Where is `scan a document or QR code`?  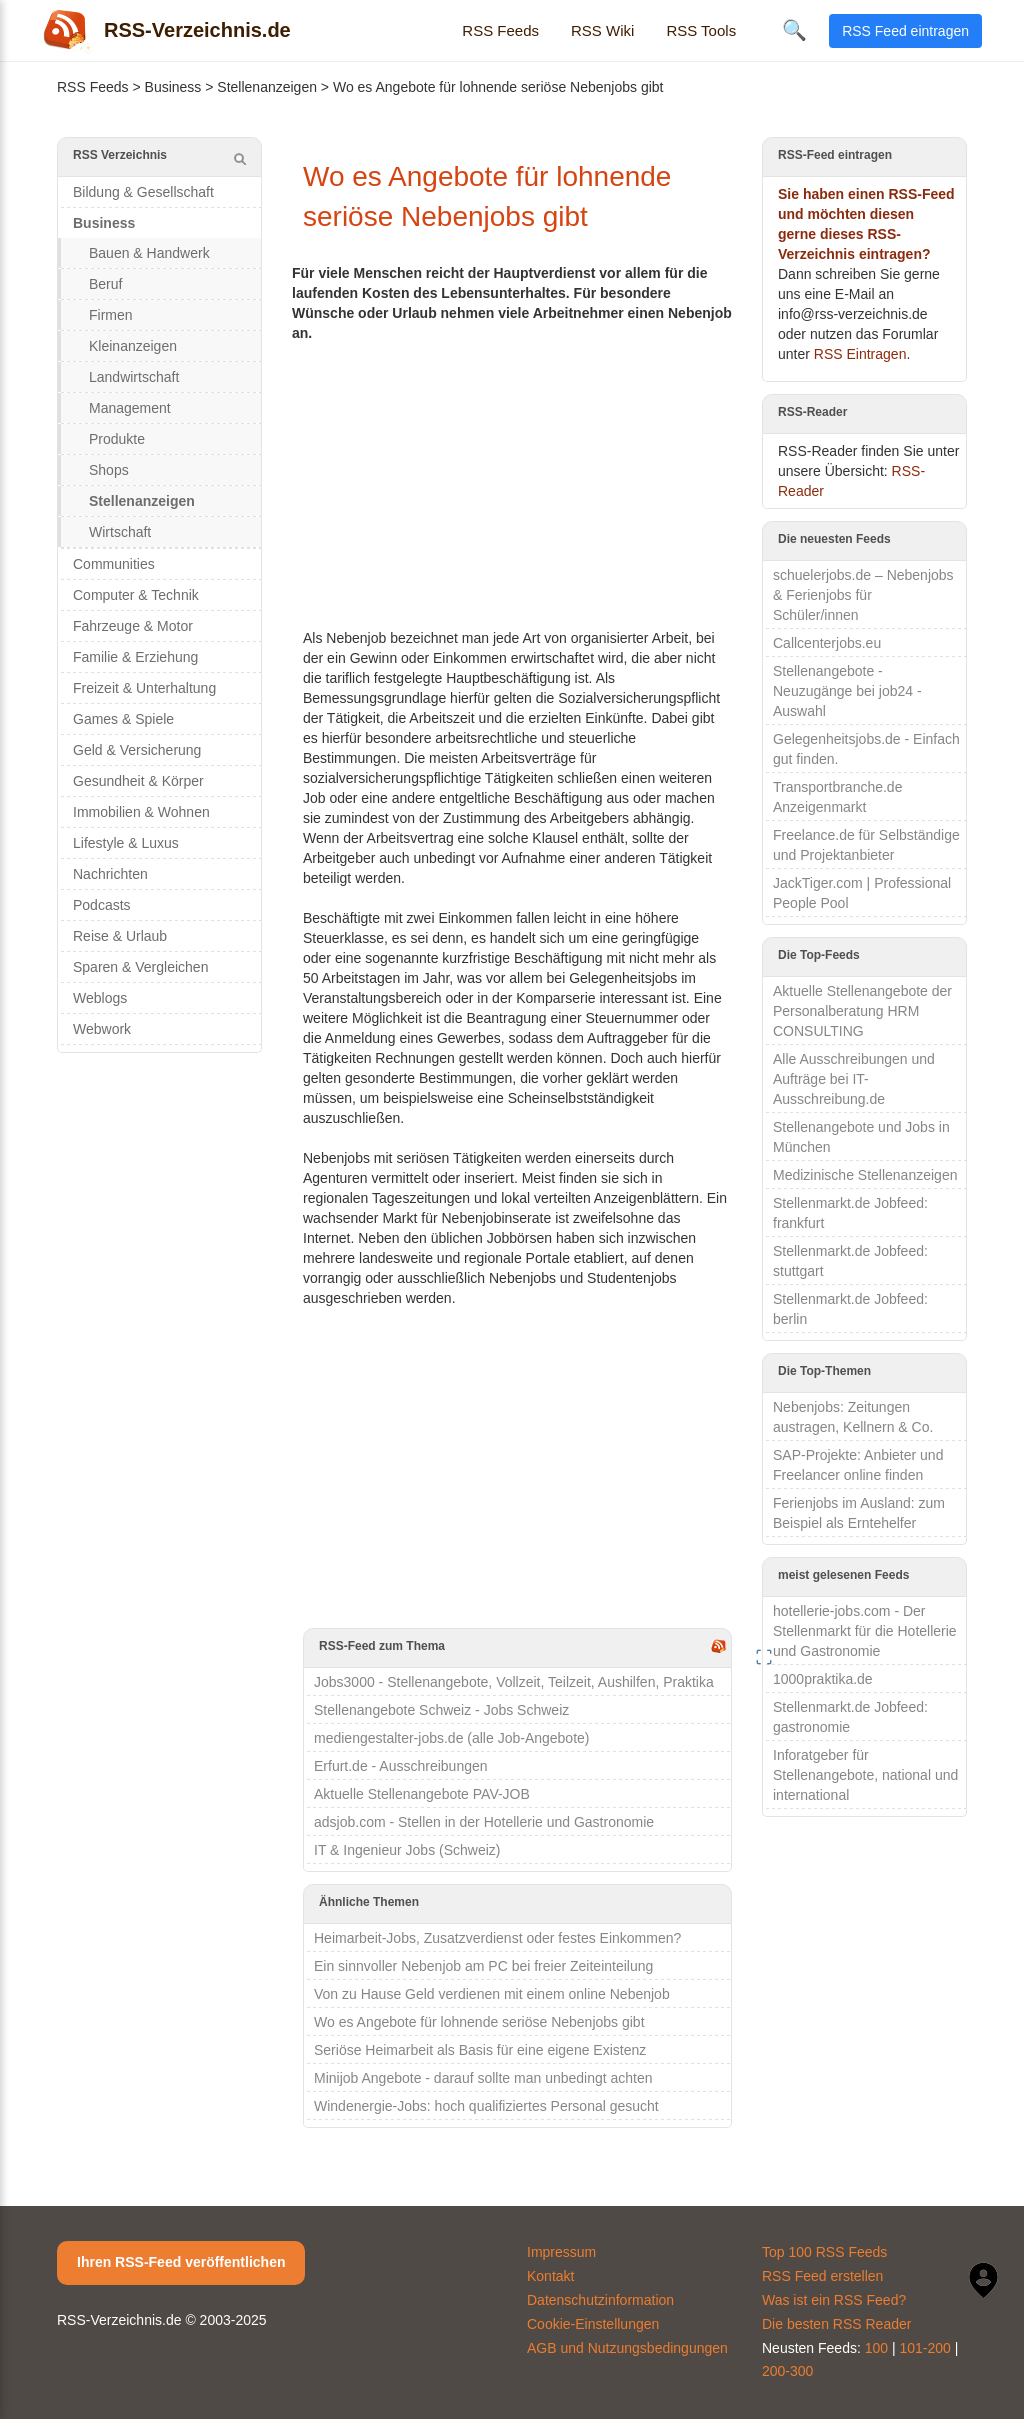
scan a document or QR code is located at coordinates (764, 1657).